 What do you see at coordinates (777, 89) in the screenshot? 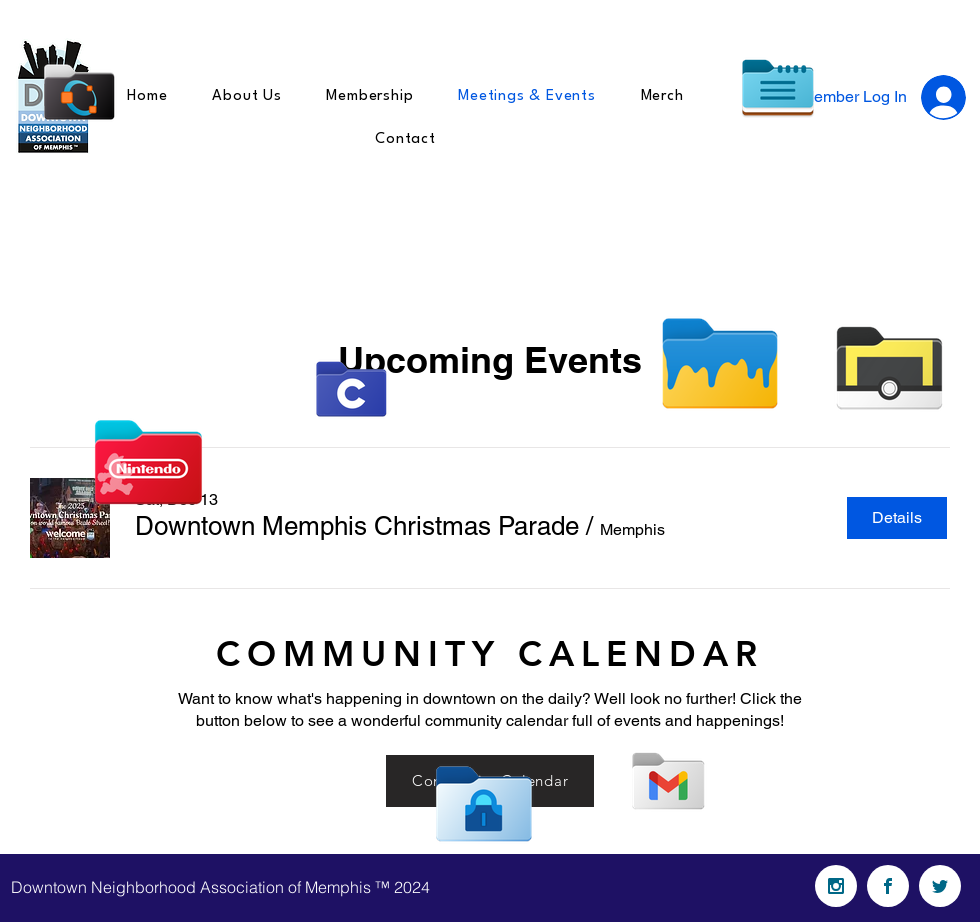
I see `open notes or documents folder` at bounding box center [777, 89].